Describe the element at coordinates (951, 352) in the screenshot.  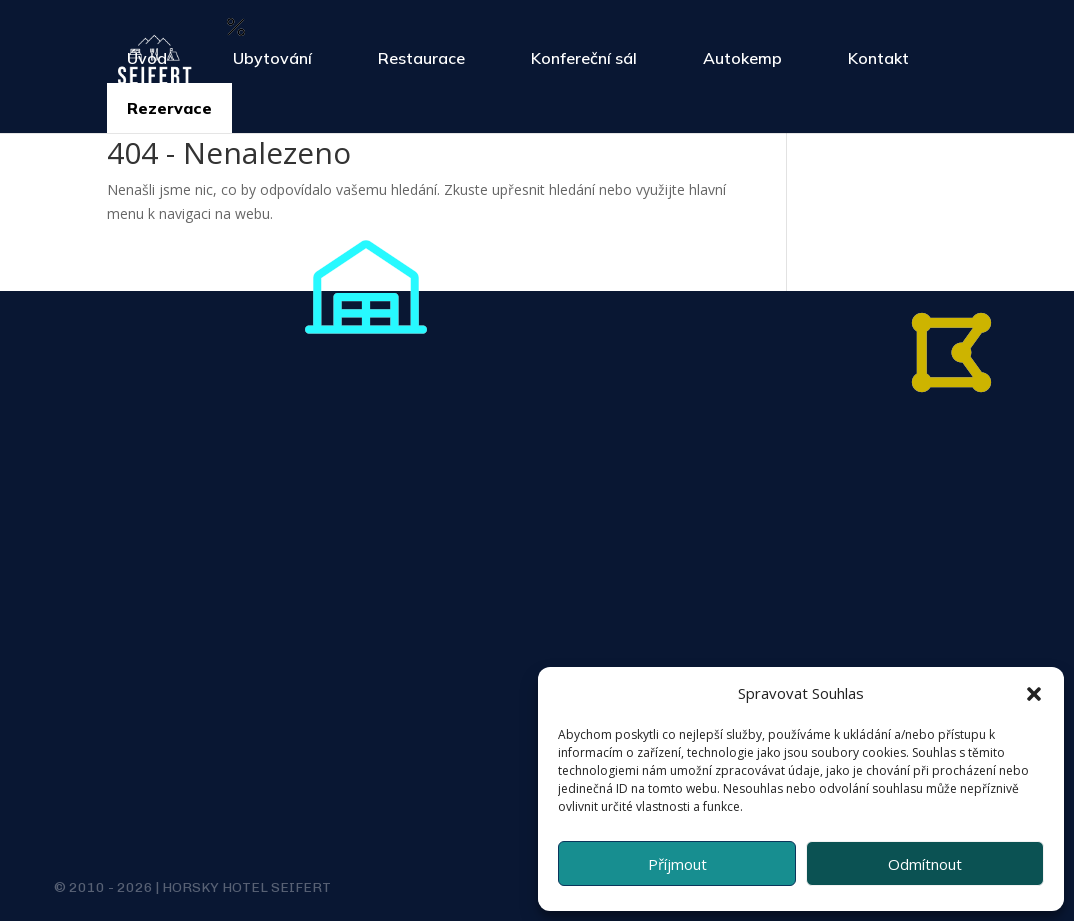
I see `draw a custom polygon shape` at that location.